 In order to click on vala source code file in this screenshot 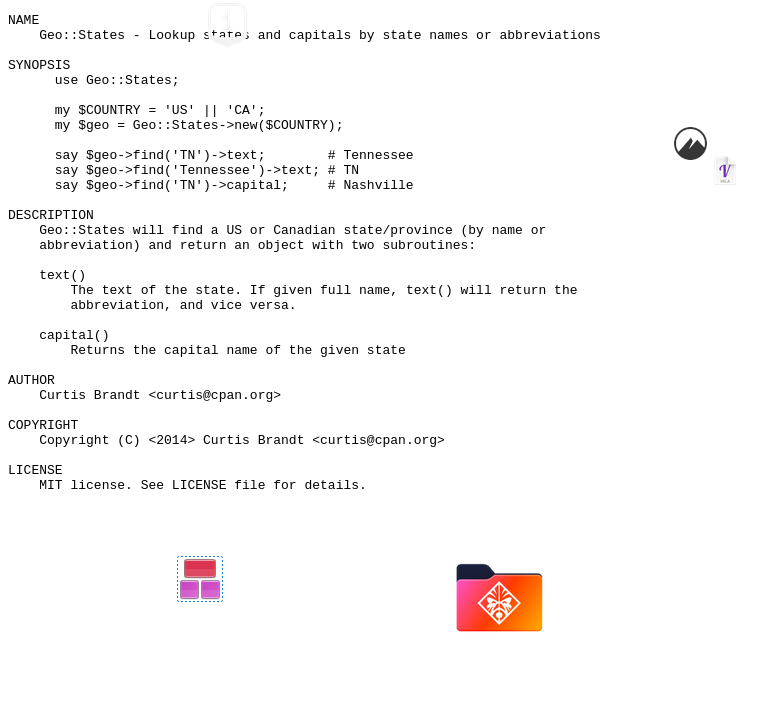, I will do `click(725, 171)`.